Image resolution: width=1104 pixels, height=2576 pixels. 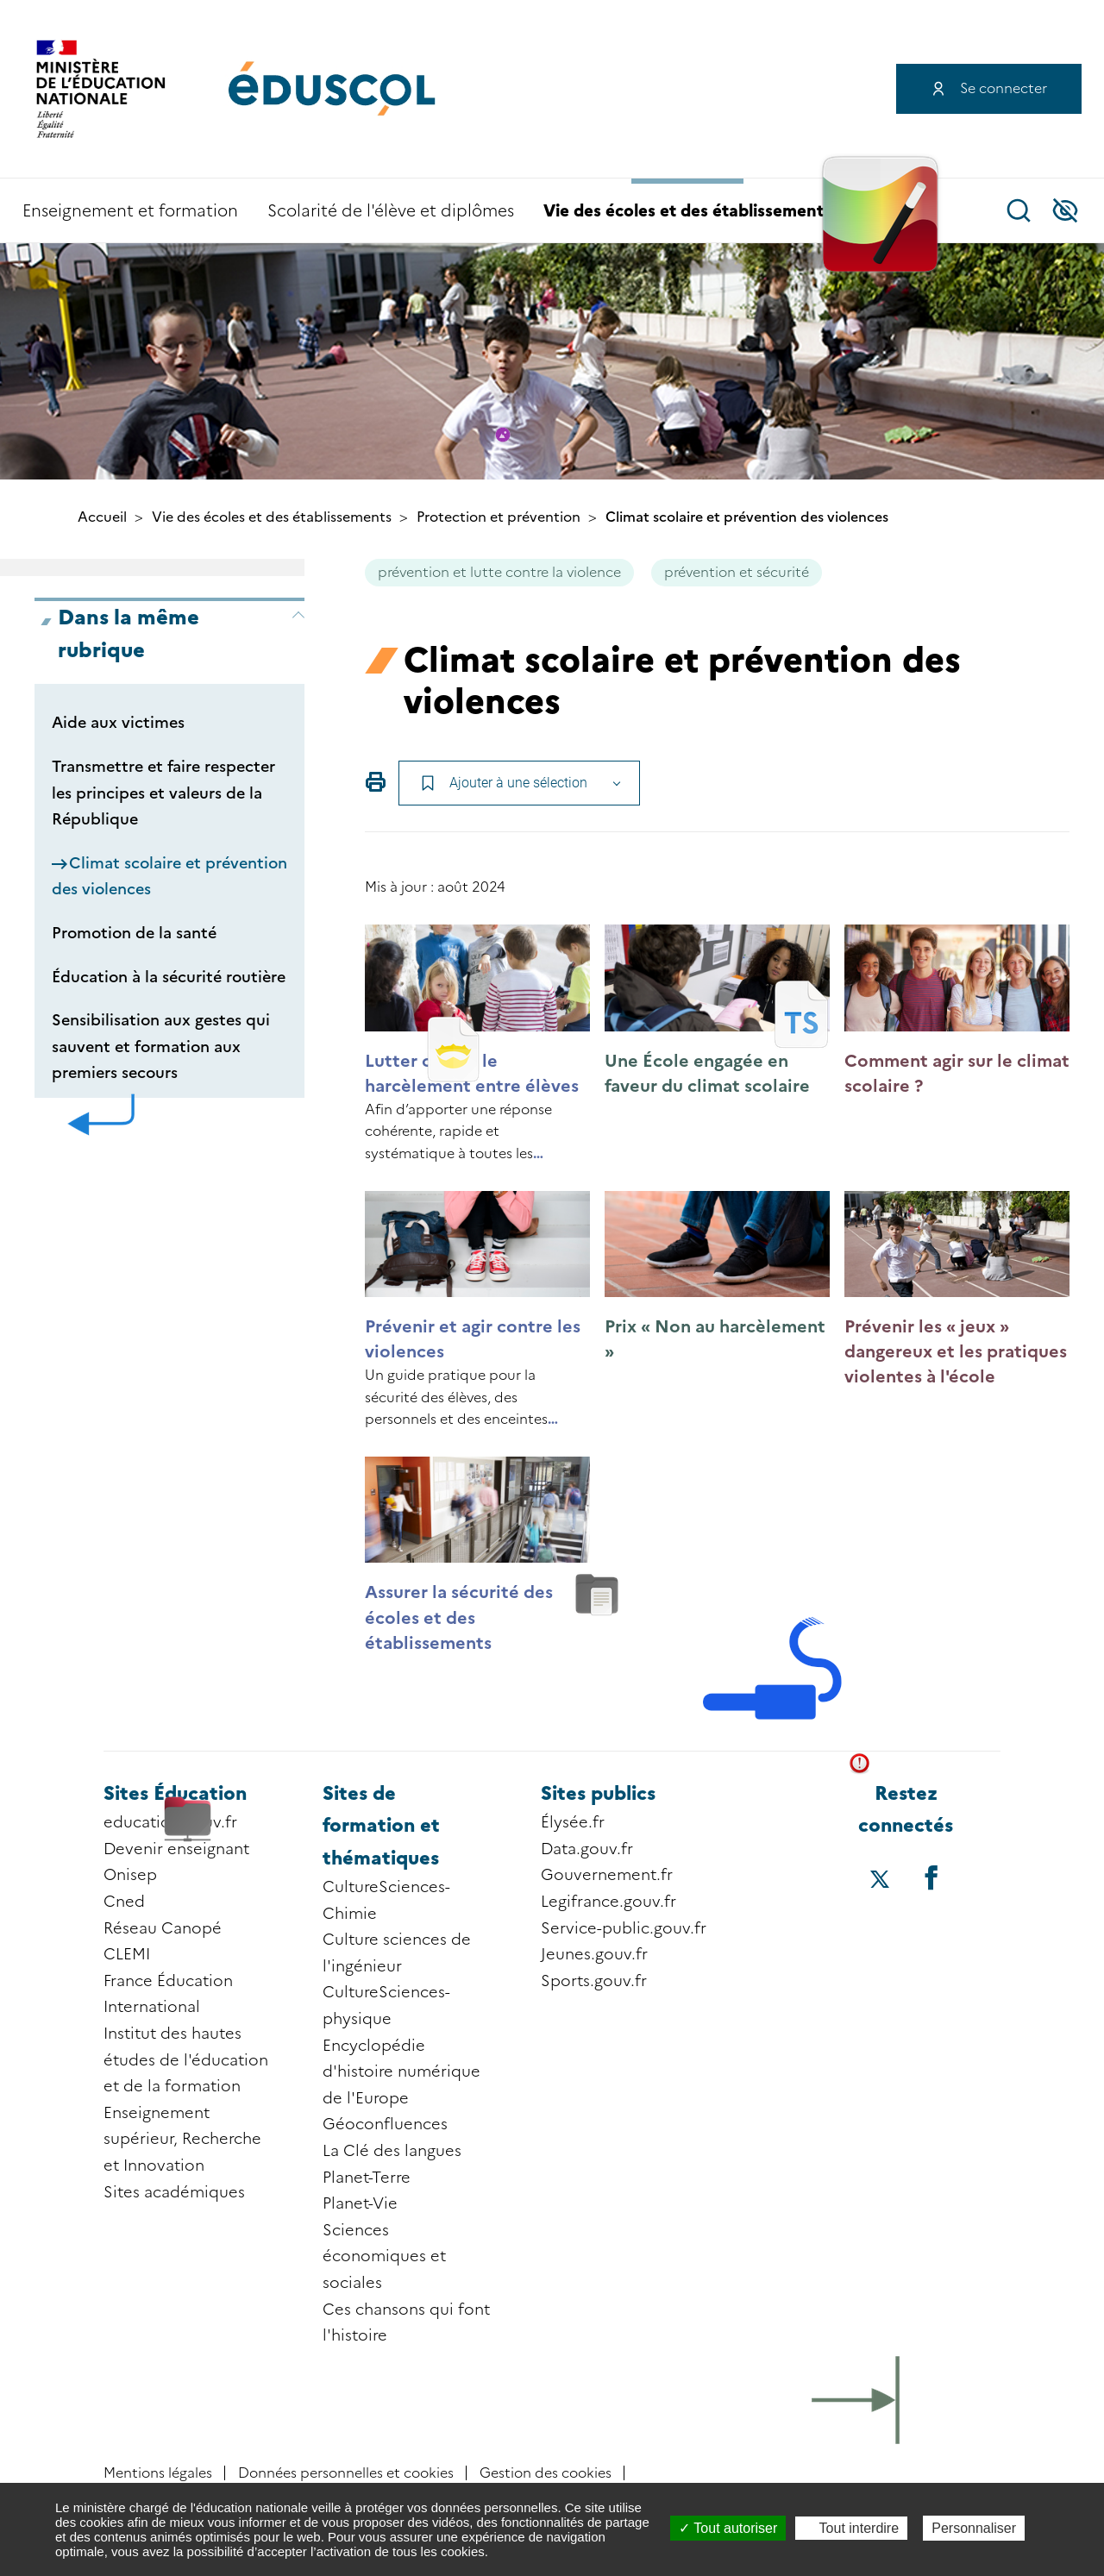 What do you see at coordinates (772, 1684) in the screenshot?
I see `audio output via headphones` at bounding box center [772, 1684].